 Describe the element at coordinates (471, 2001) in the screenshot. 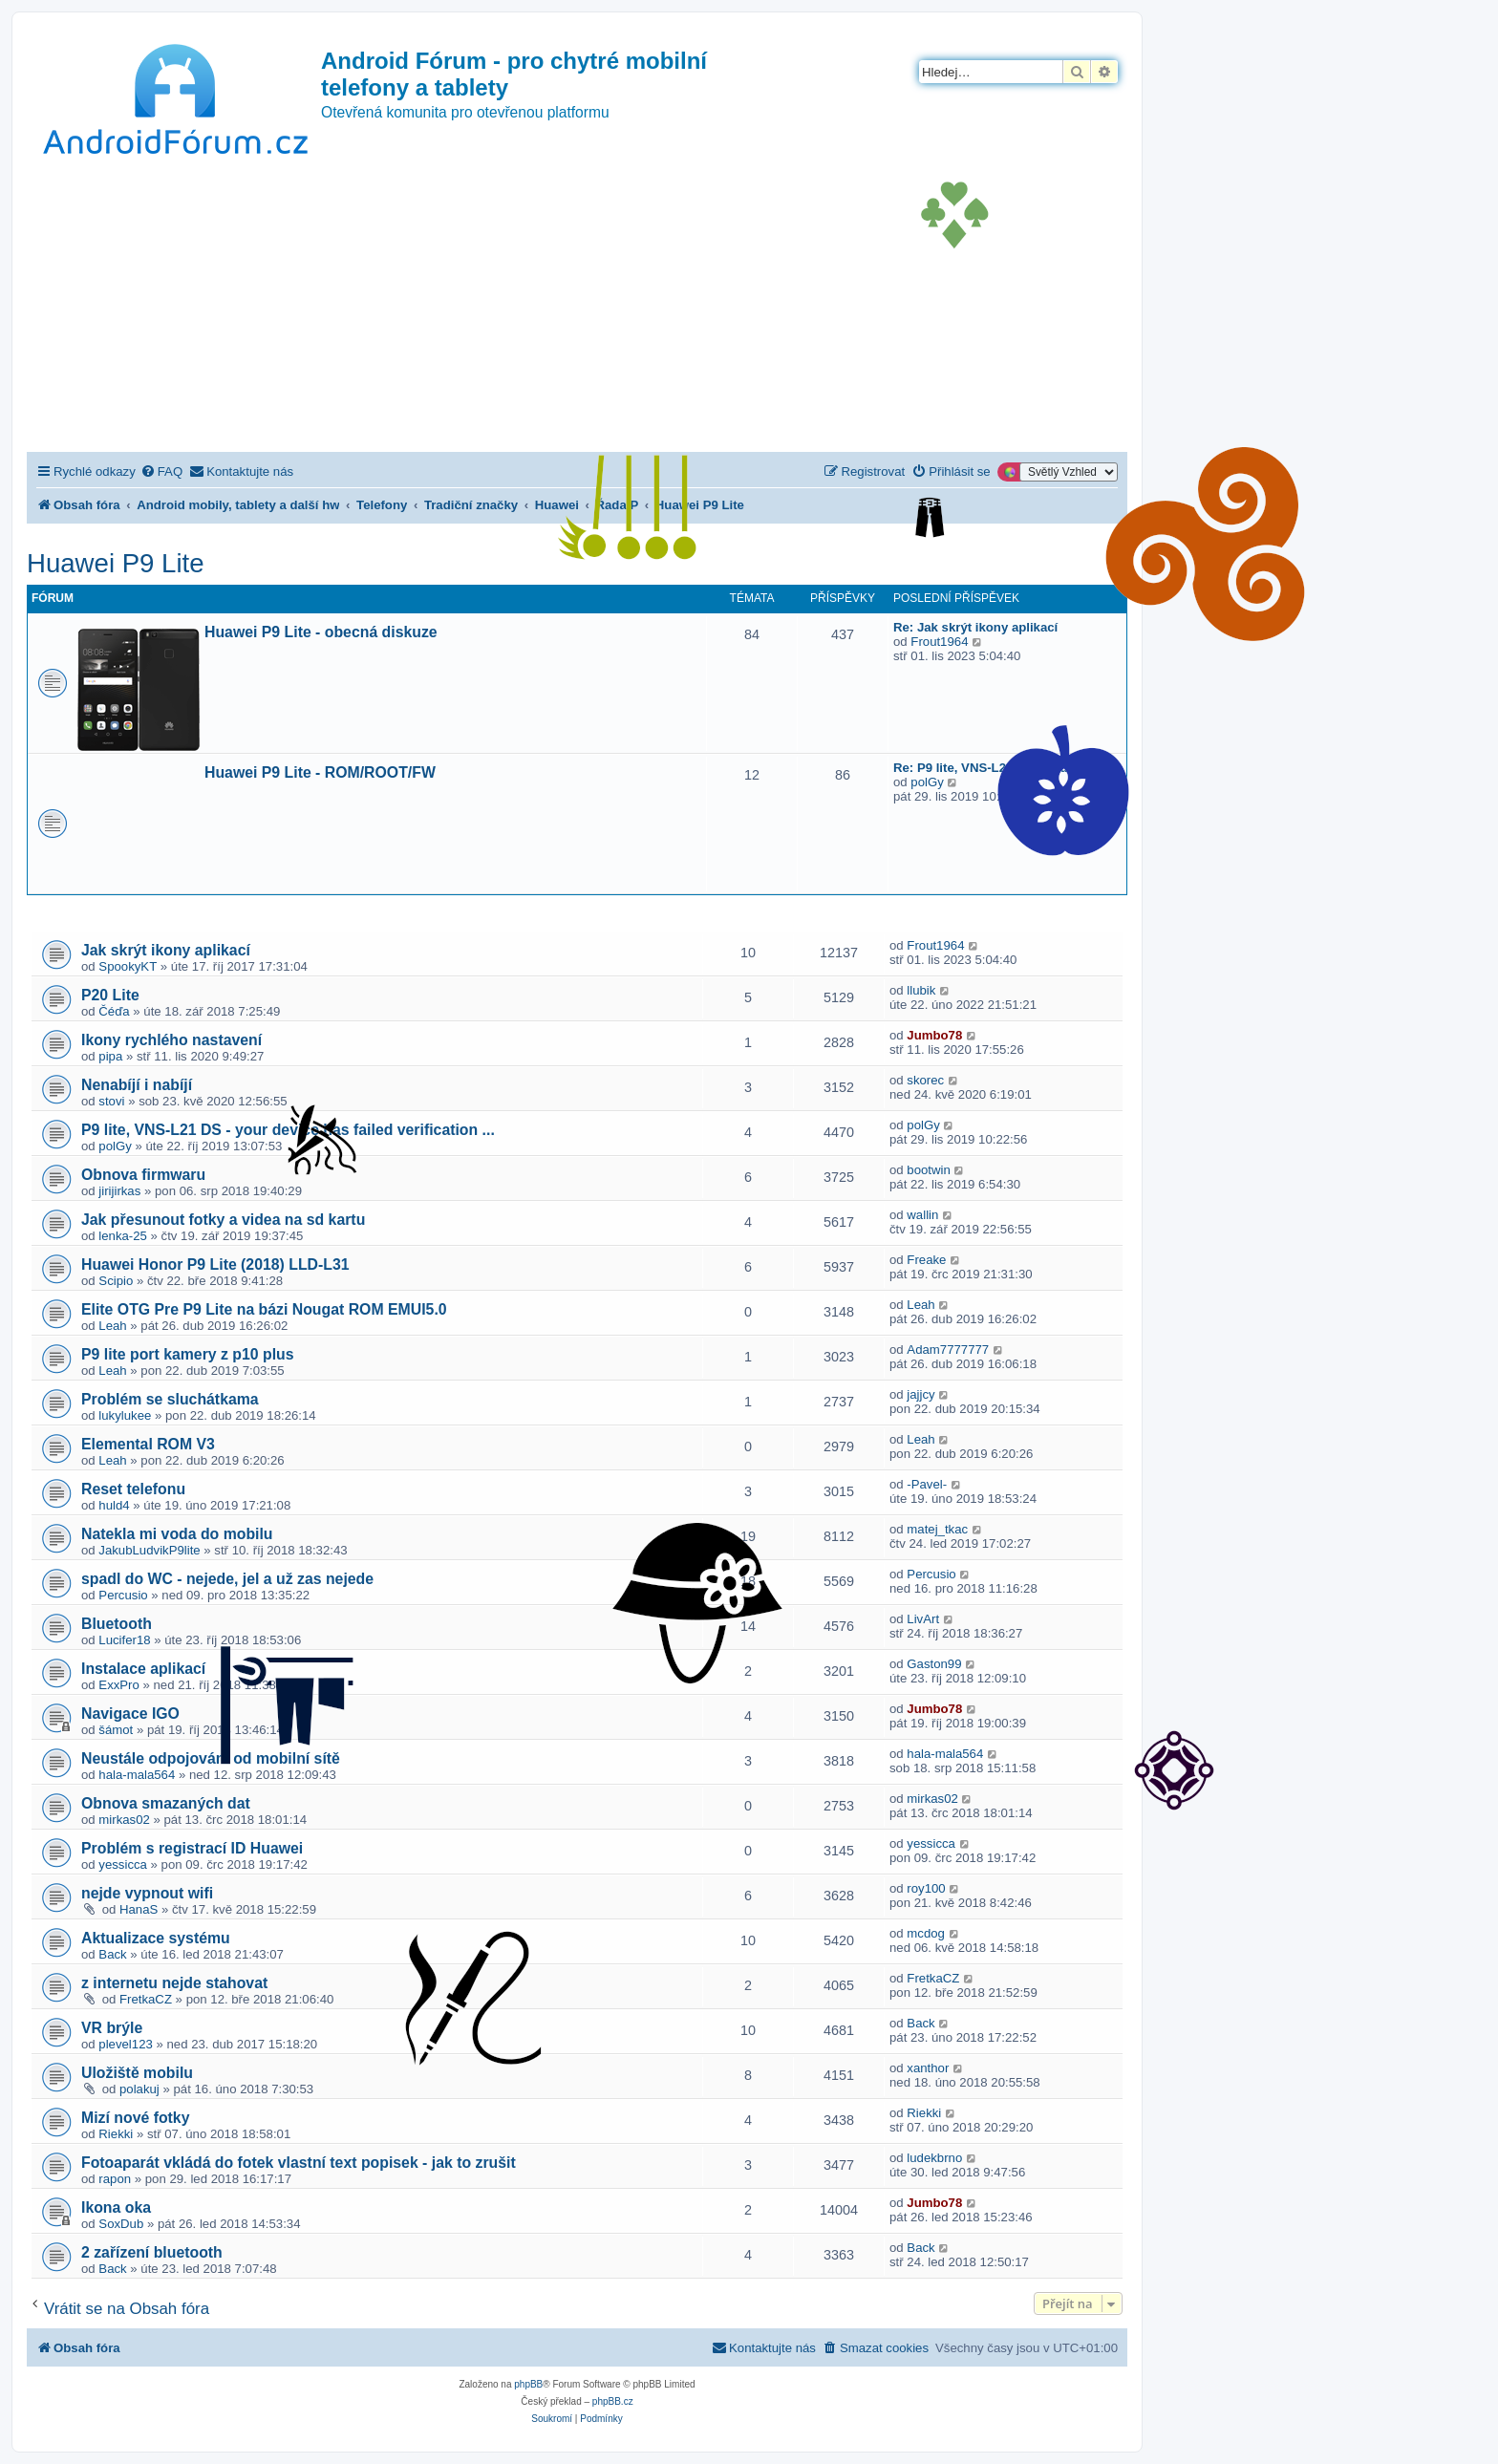

I see `access soldering or electronics tools` at that location.